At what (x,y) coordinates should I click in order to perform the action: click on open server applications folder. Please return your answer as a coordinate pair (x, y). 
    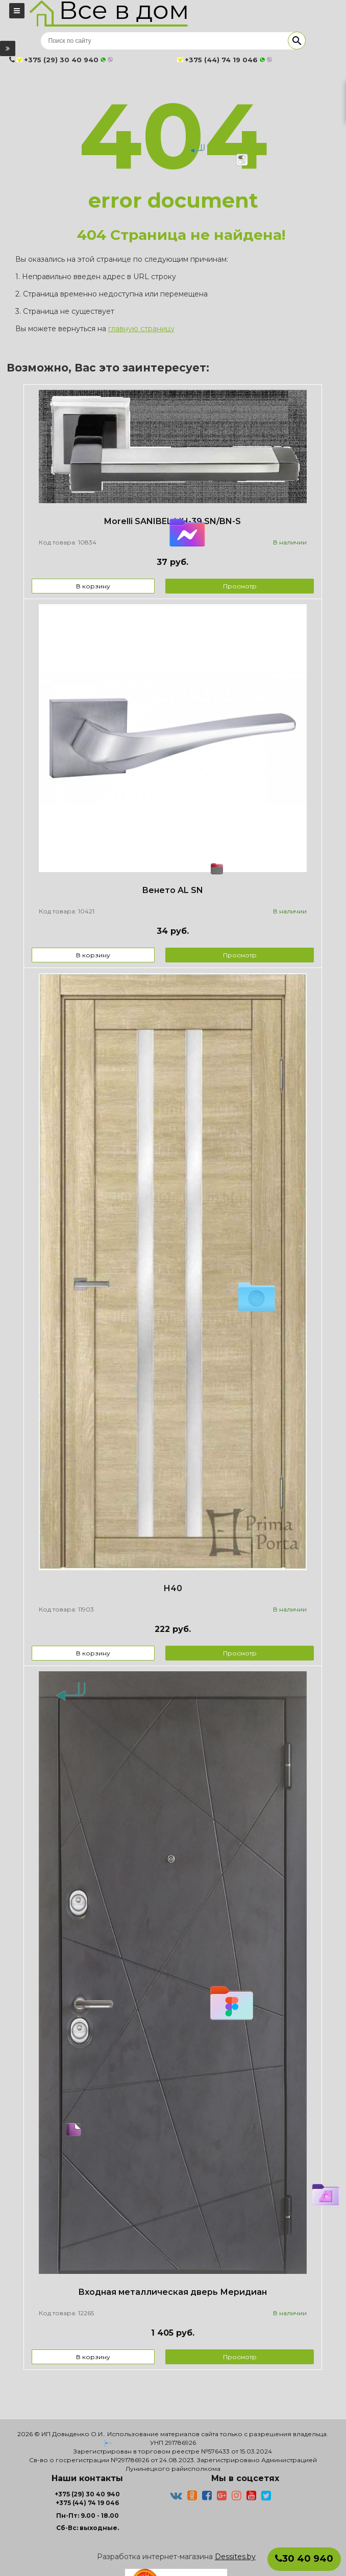
    Looking at the image, I should click on (256, 1297).